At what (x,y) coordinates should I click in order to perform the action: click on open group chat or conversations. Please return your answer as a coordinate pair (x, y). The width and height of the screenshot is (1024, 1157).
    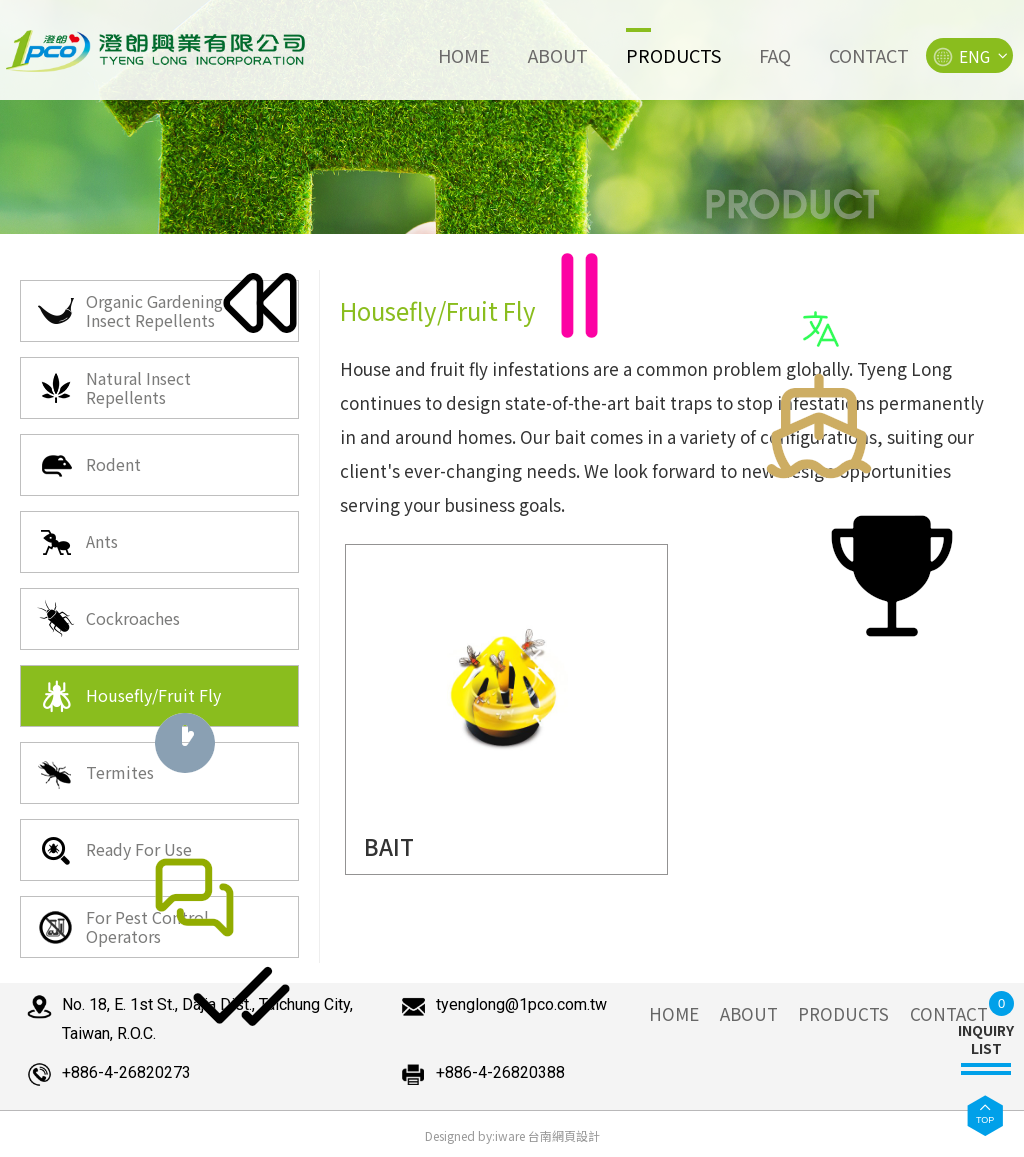
    Looking at the image, I should click on (194, 897).